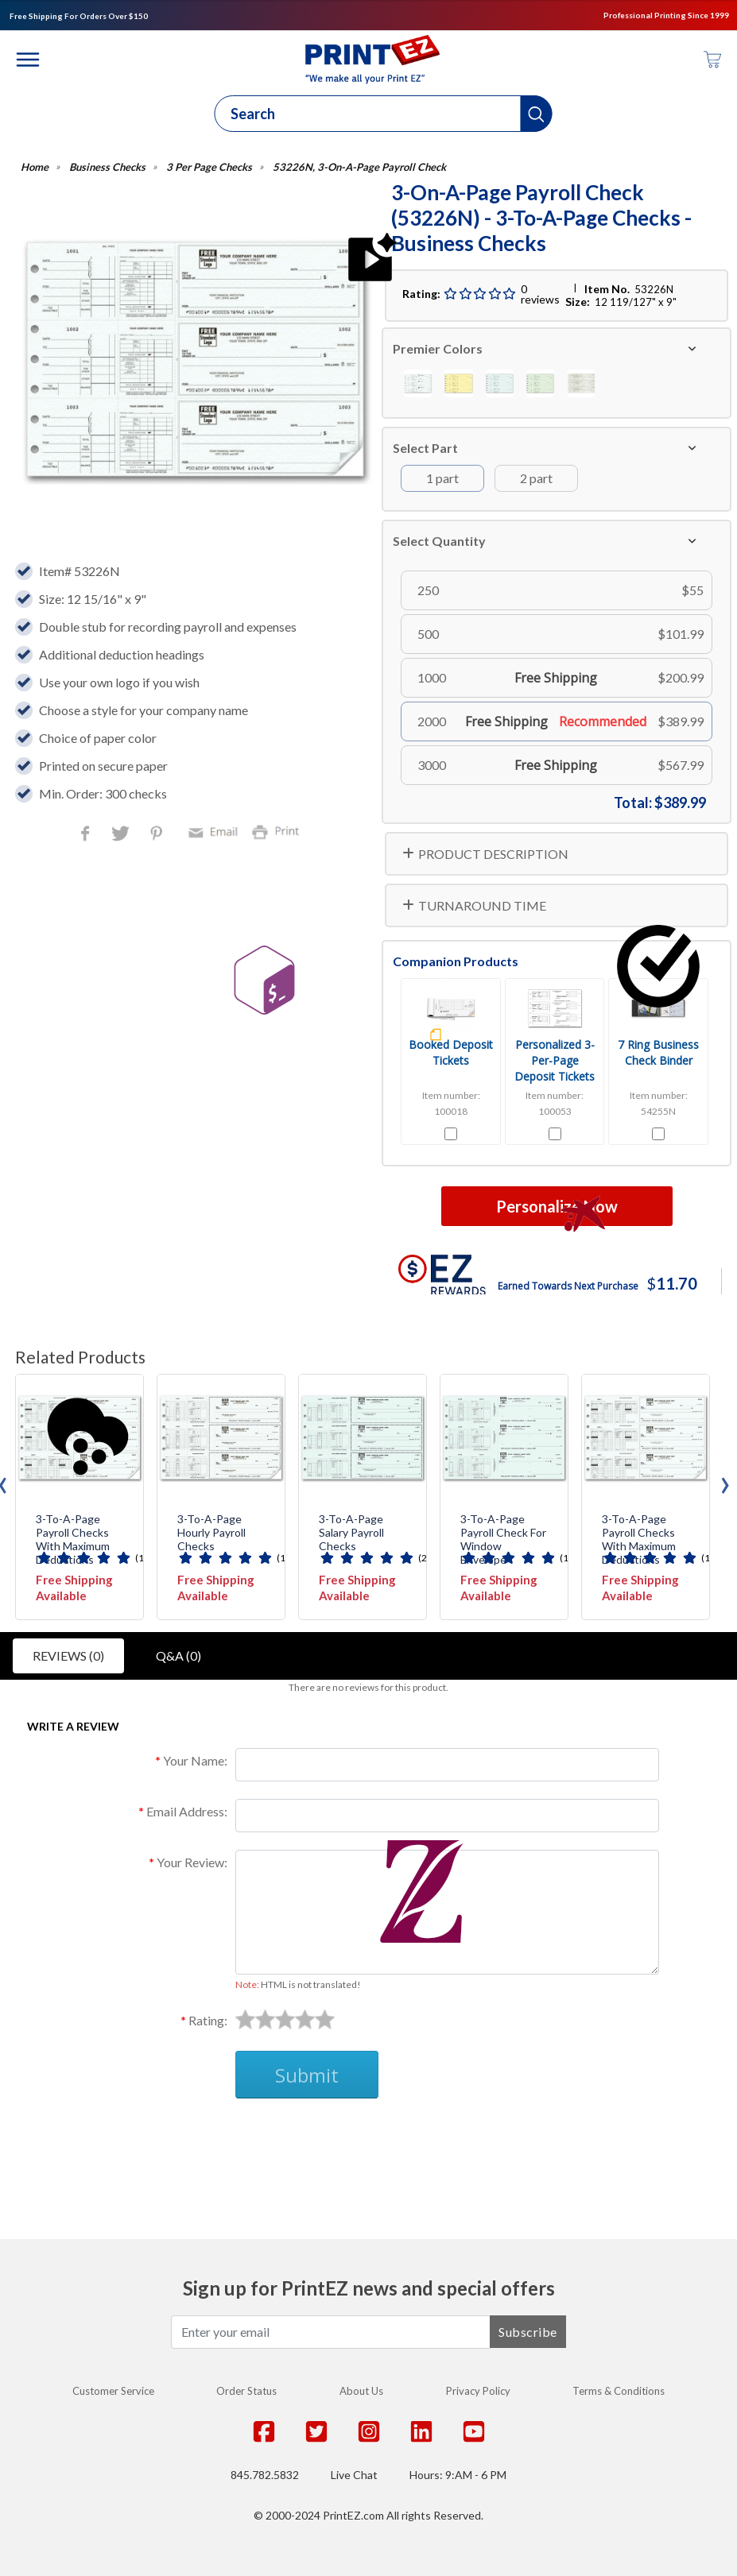  What do you see at coordinates (583, 1214) in the screenshot?
I see `open the CaixaBank mobile banking app` at bounding box center [583, 1214].